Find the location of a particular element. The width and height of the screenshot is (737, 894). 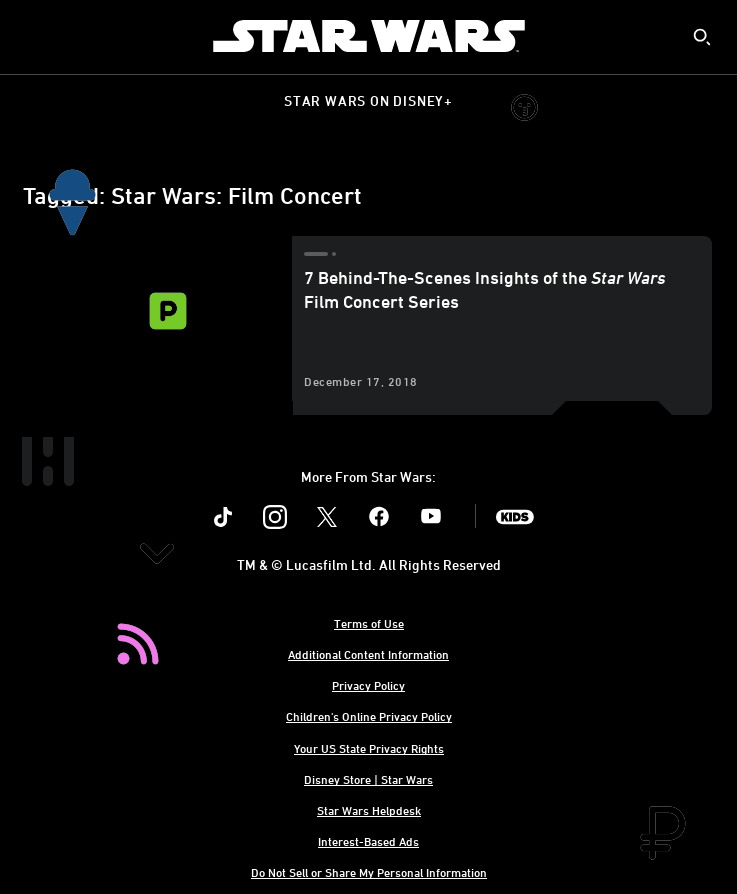

send a kiss emoji reaction is located at coordinates (524, 107).